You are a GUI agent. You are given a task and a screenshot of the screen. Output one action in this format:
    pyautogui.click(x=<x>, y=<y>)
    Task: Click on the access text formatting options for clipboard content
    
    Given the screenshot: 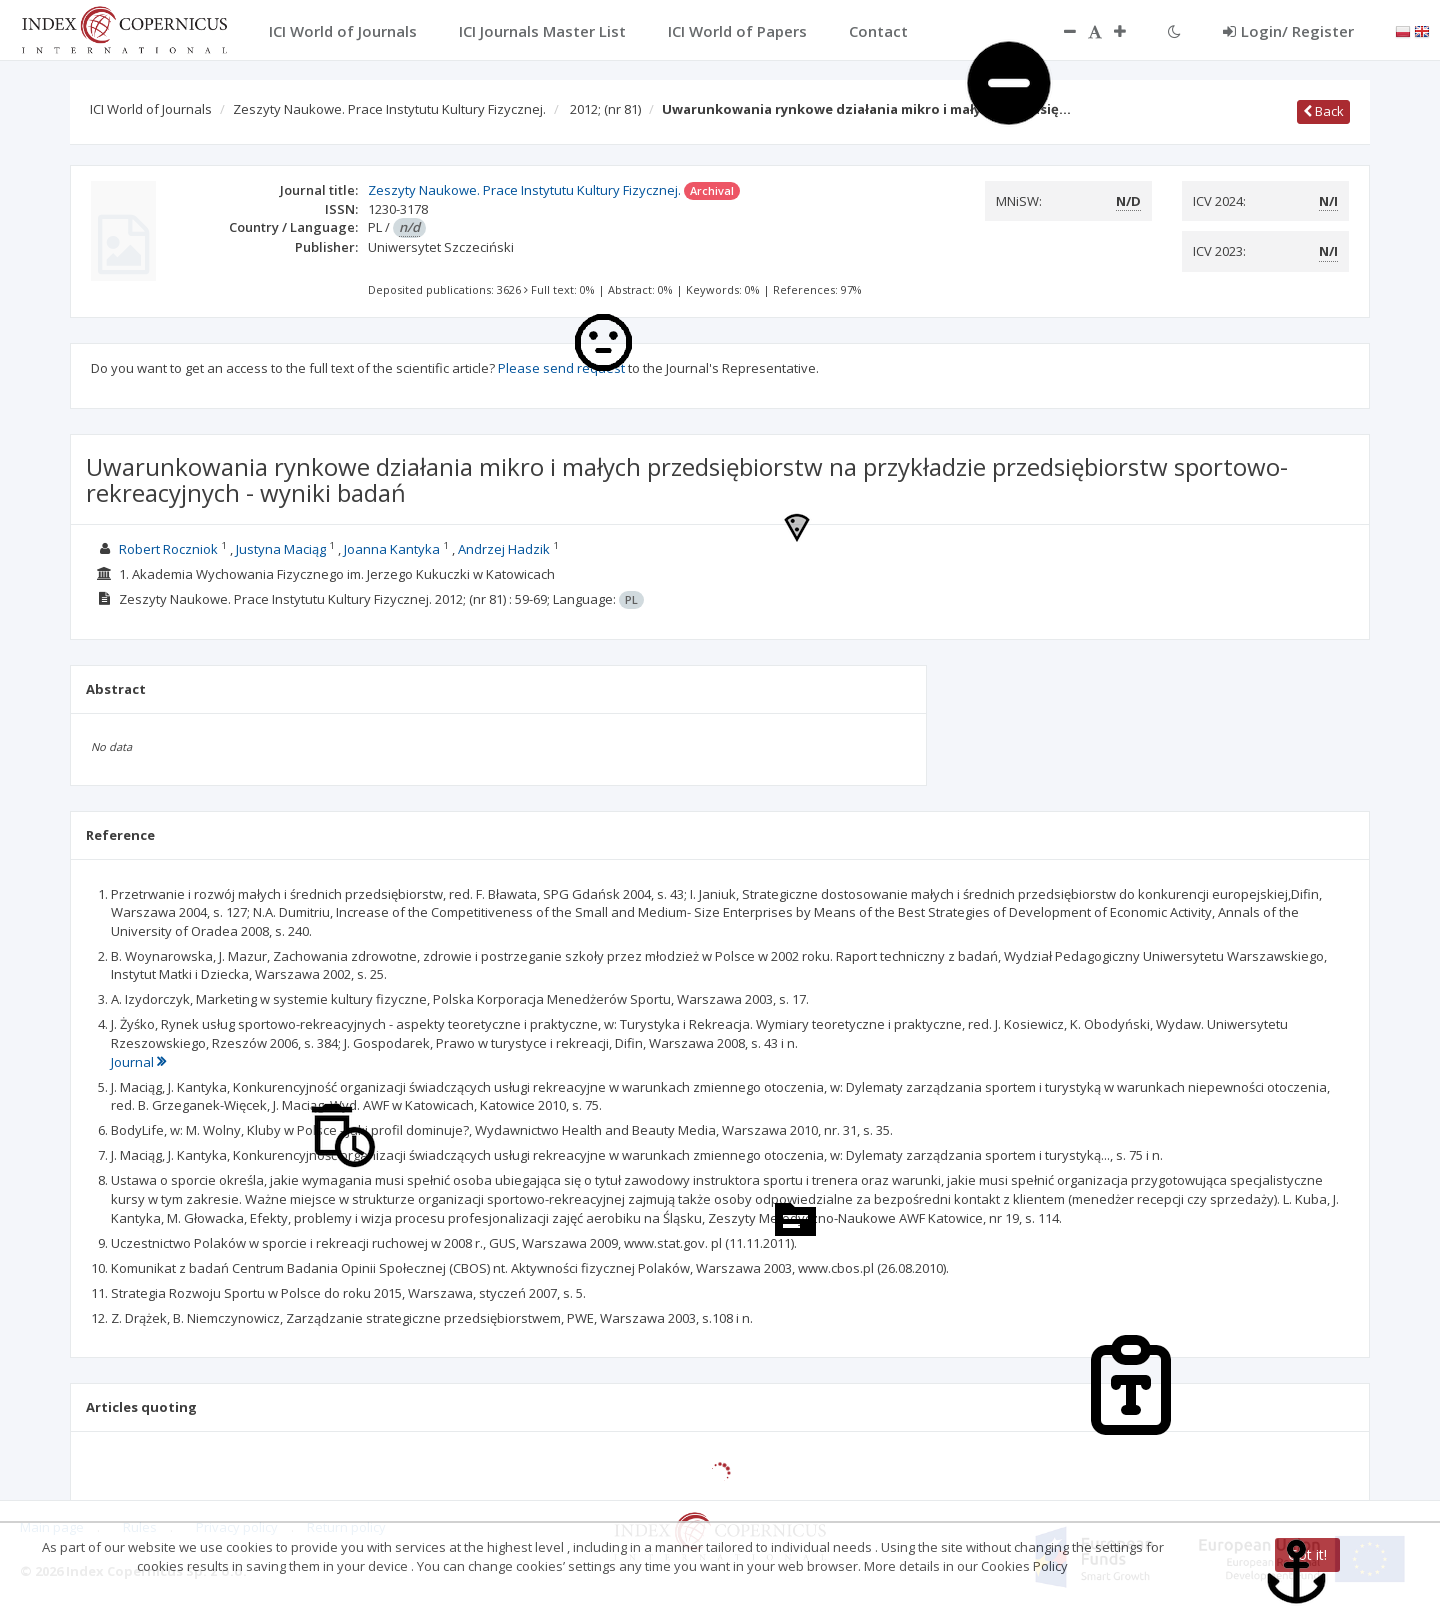 What is the action you would take?
    pyautogui.click(x=1131, y=1385)
    